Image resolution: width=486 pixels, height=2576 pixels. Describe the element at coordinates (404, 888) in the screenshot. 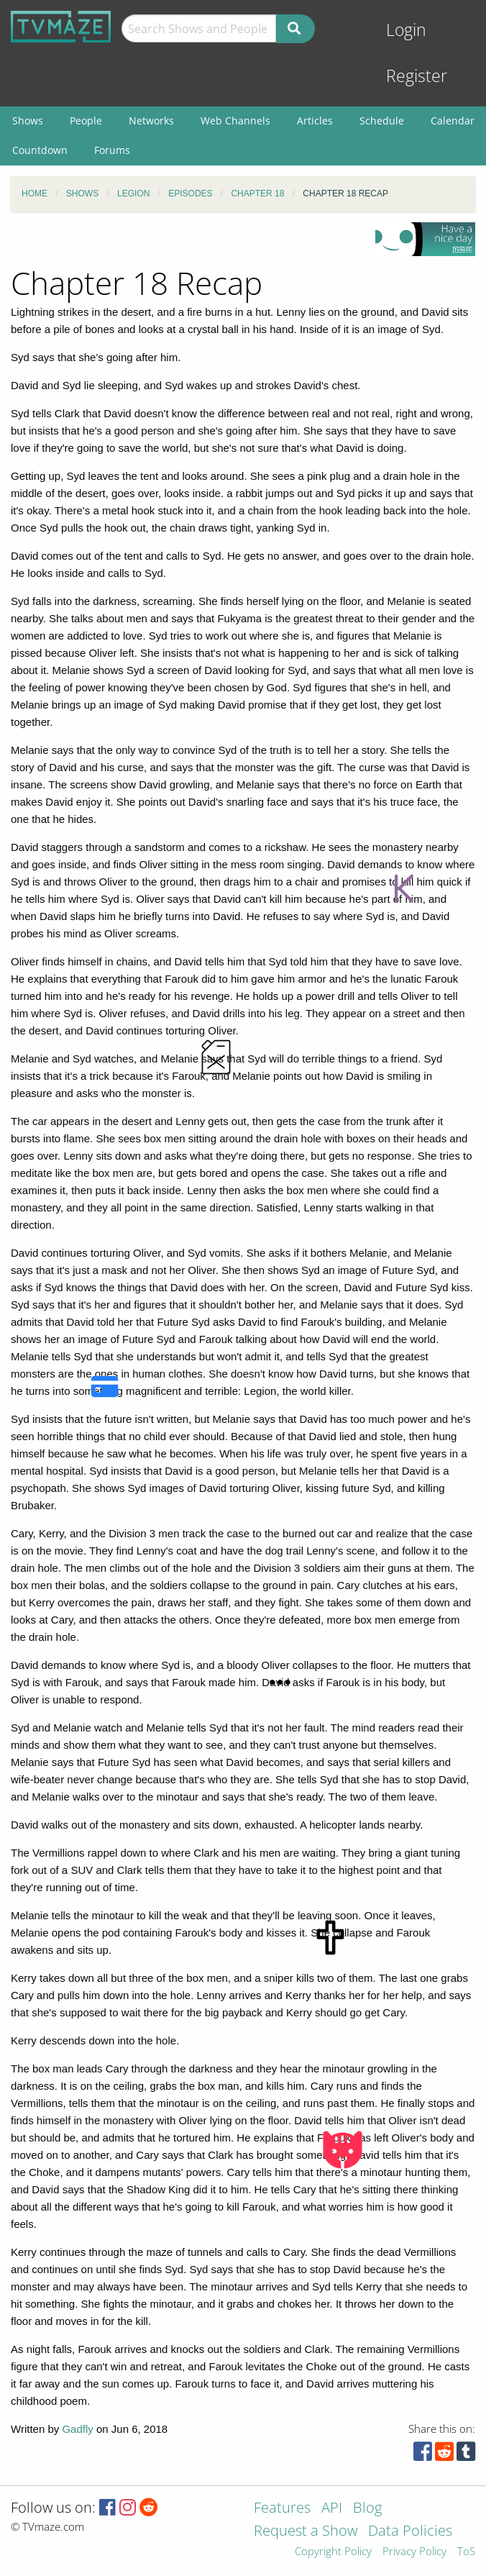

I see `alphabetical sorting or navigation shortcut for letter K` at that location.